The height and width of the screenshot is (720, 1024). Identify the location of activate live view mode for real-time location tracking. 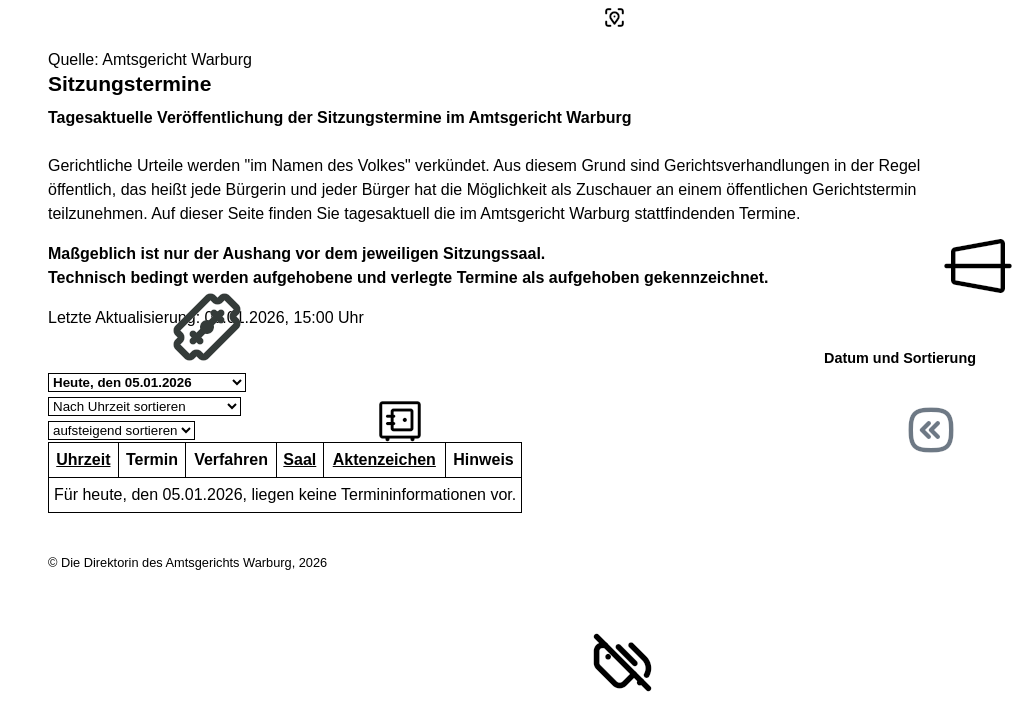
(614, 17).